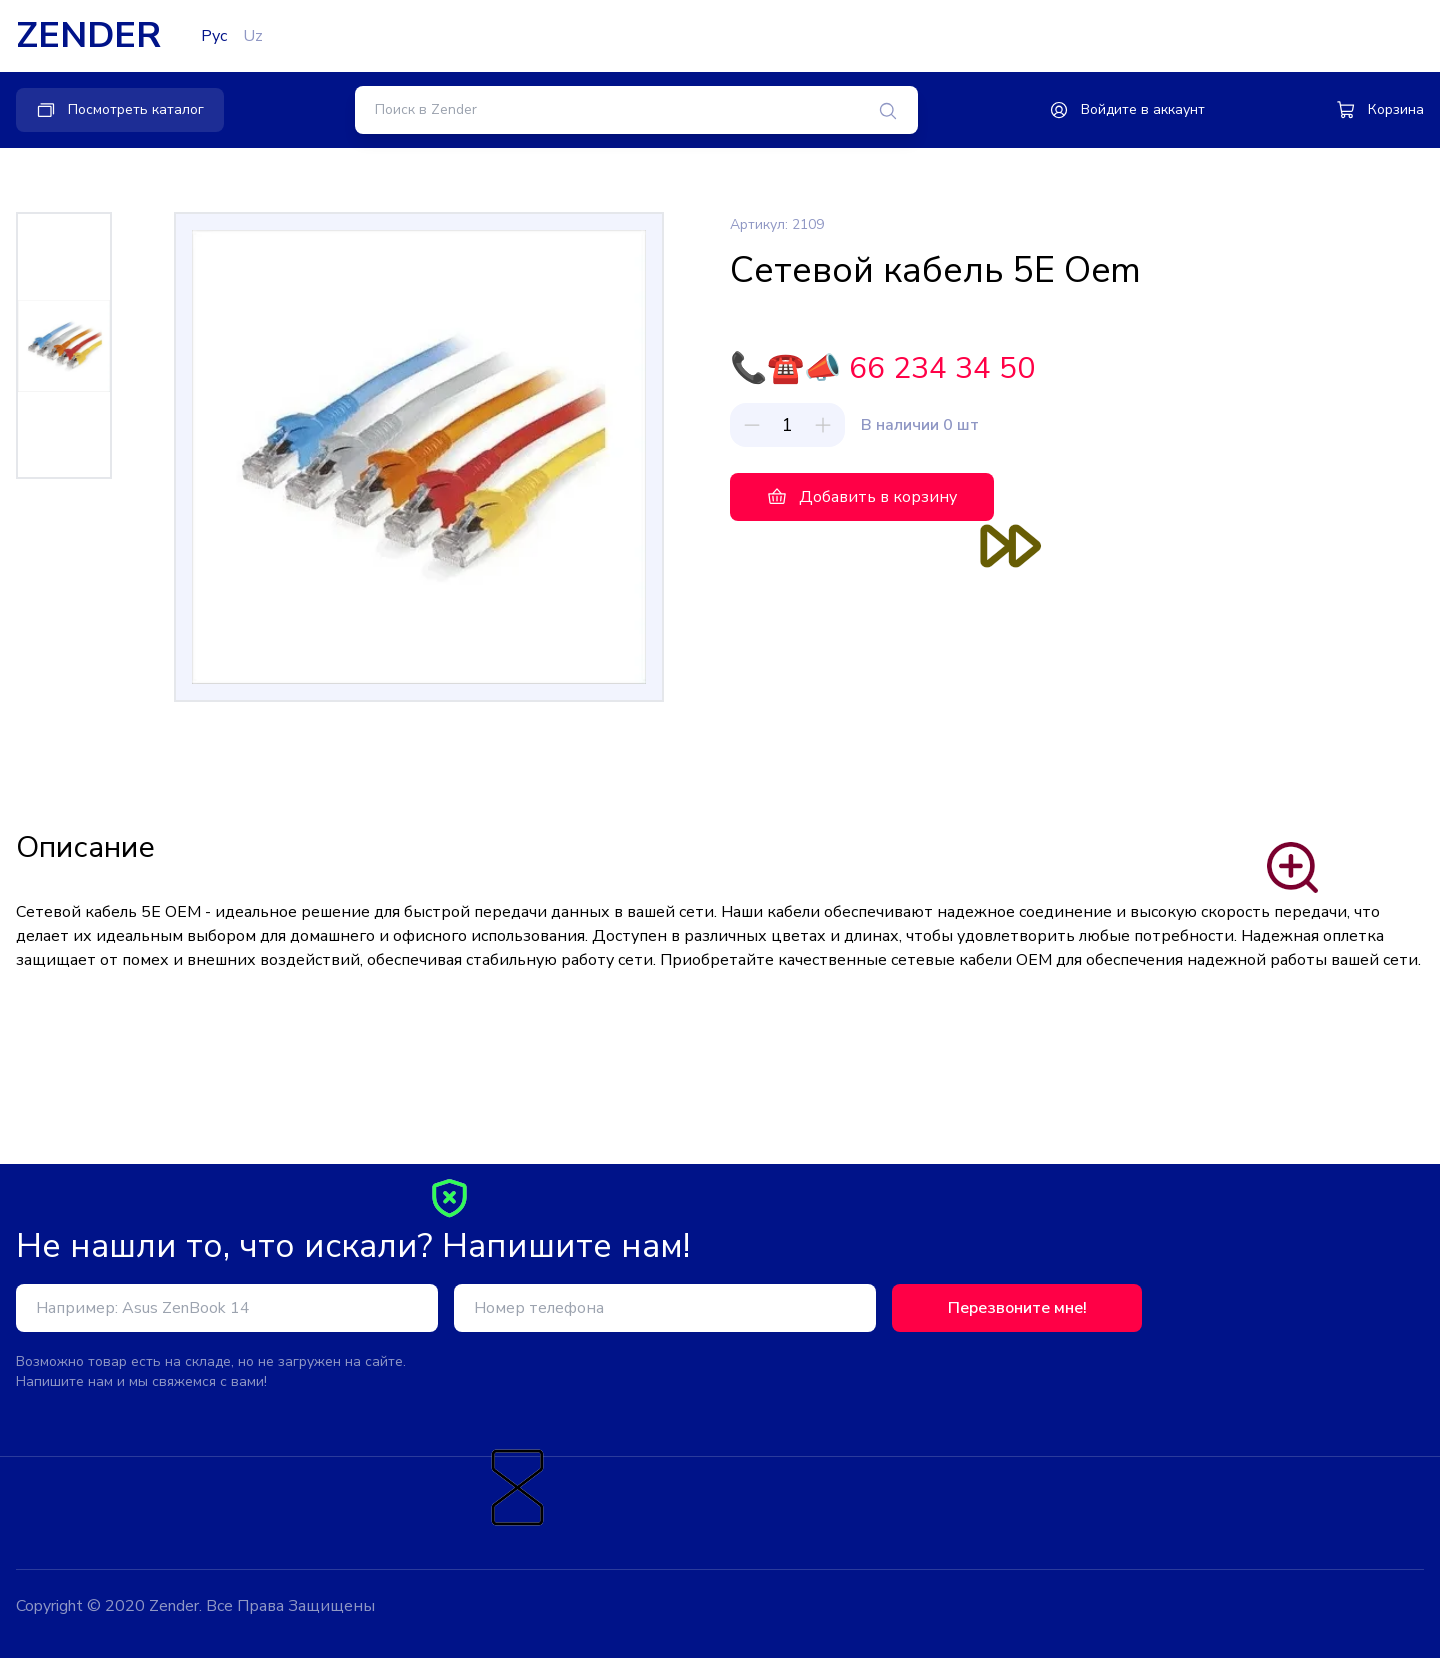 This screenshot has height=1658, width=1440. What do you see at coordinates (517, 1487) in the screenshot?
I see `indicates loading or processing in progress` at bounding box center [517, 1487].